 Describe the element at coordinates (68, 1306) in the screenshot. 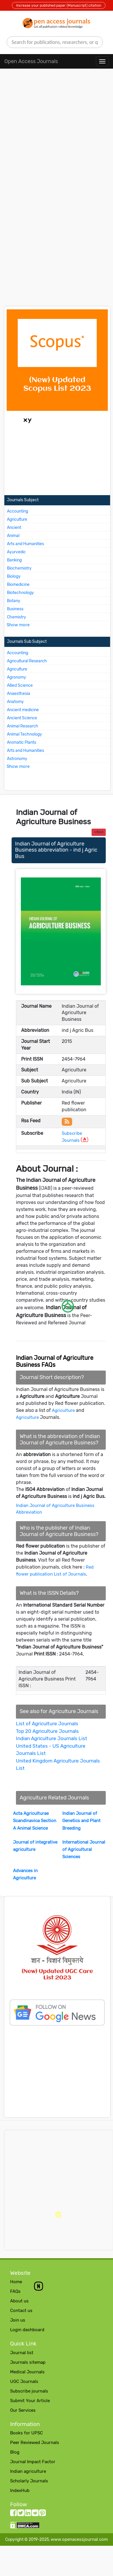

I see `view donut chart analytics` at that location.